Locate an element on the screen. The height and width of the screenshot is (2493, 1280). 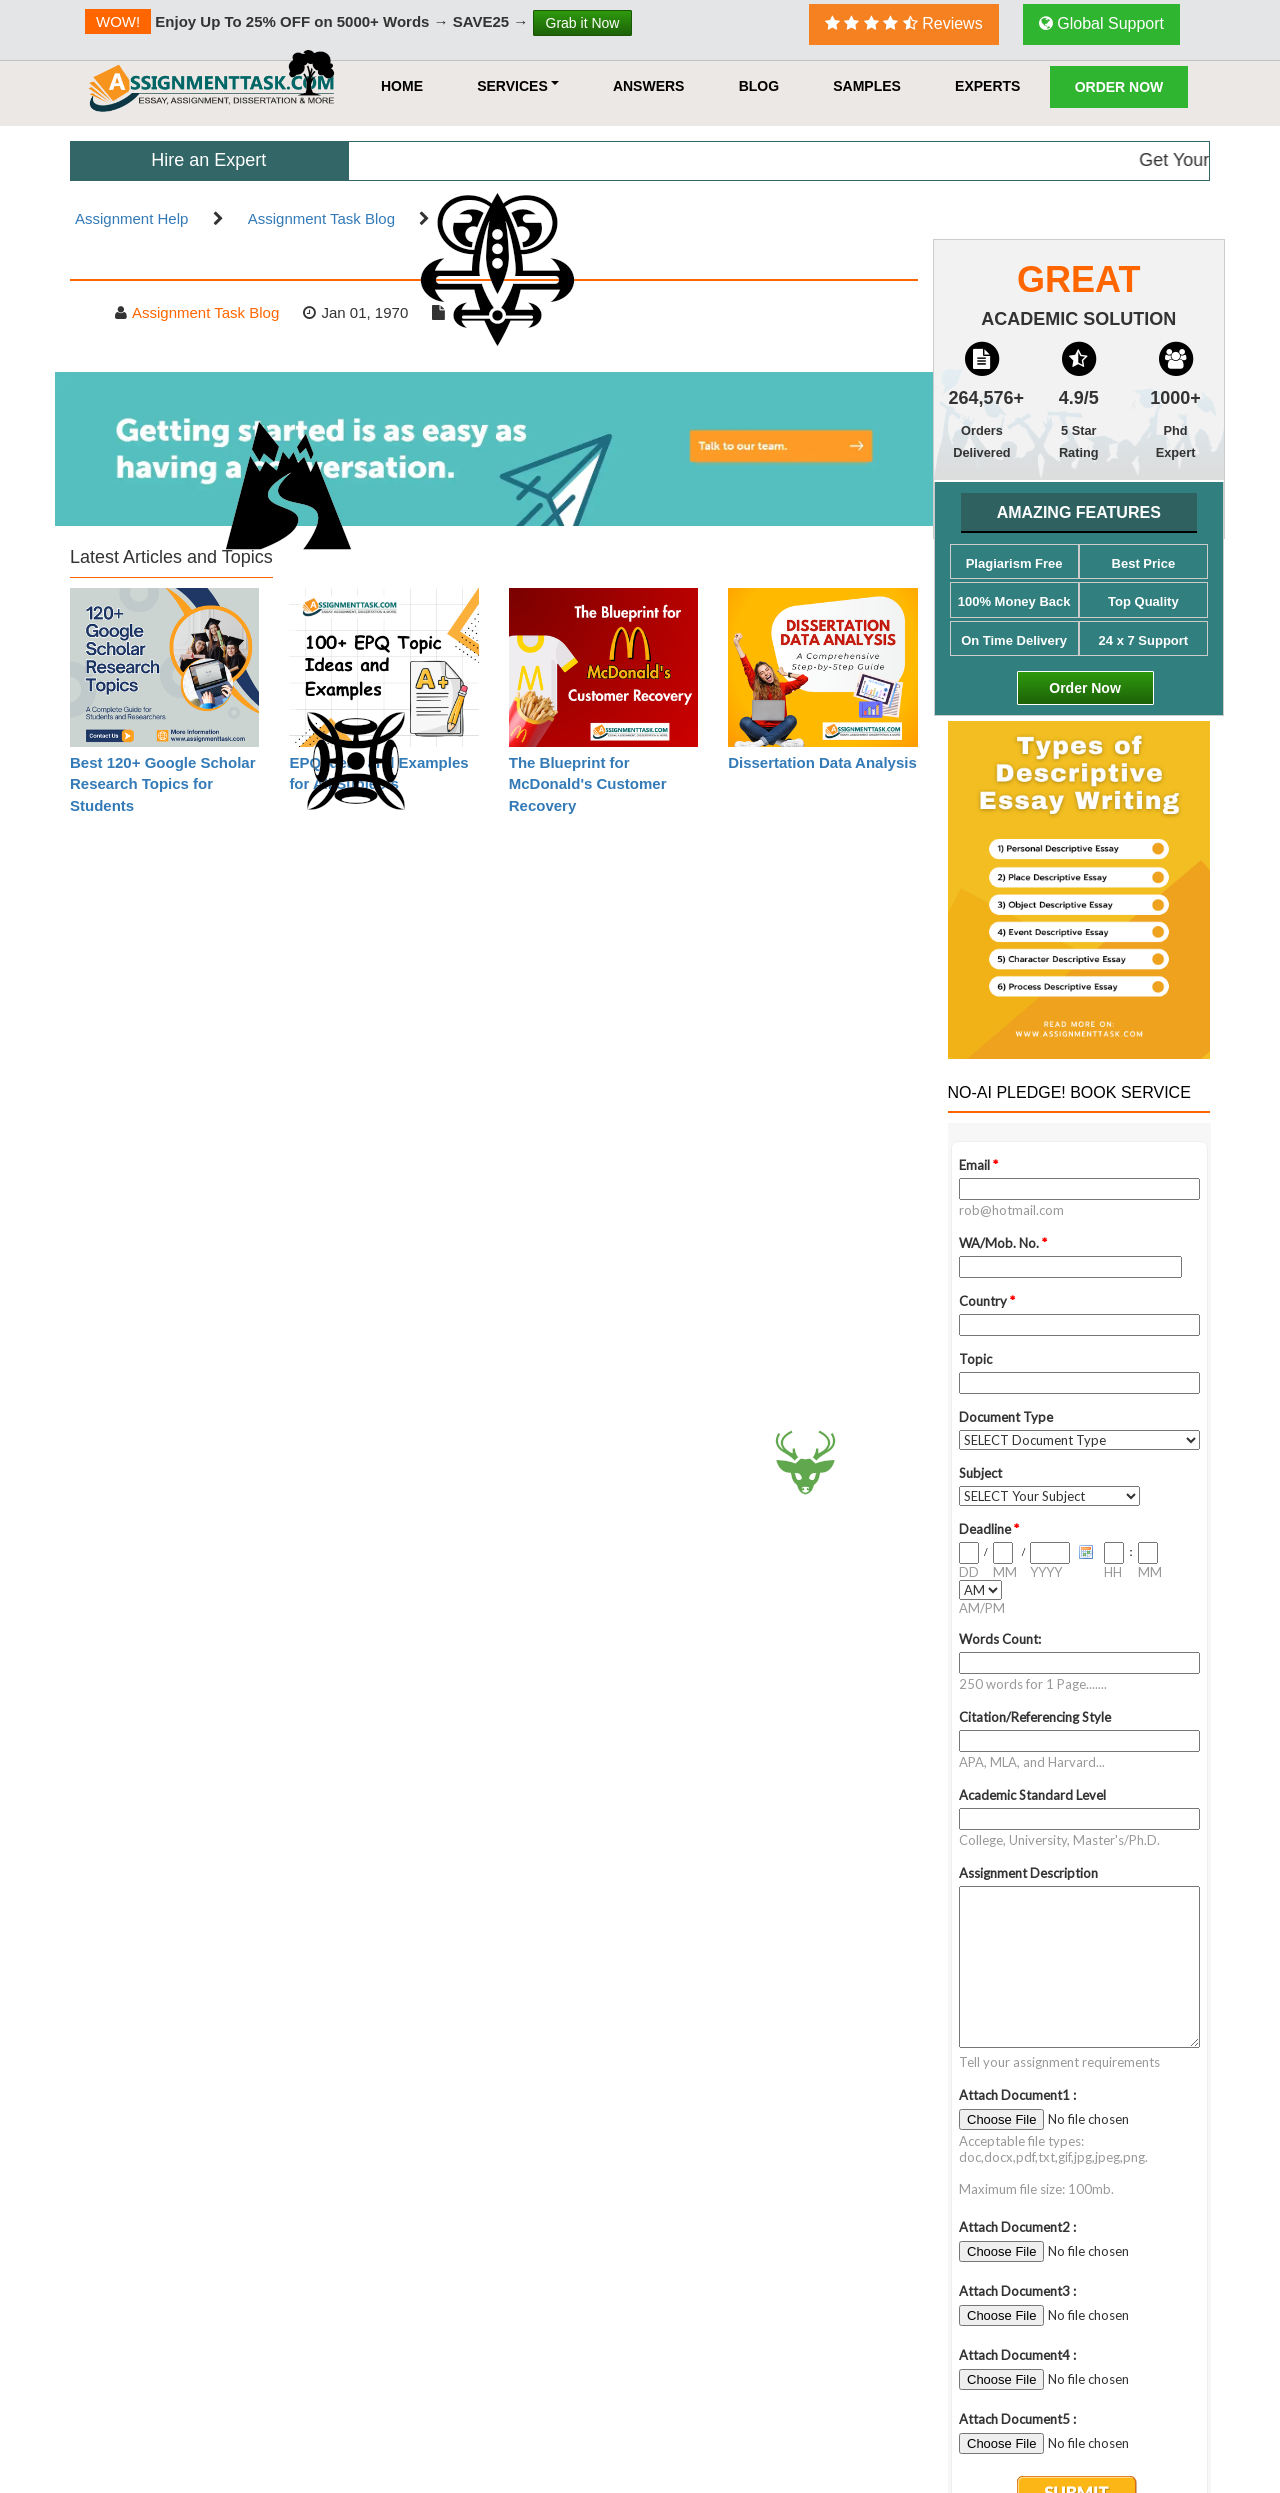
decorative geometric pattern or ornamental design element is located at coordinates (356, 761).